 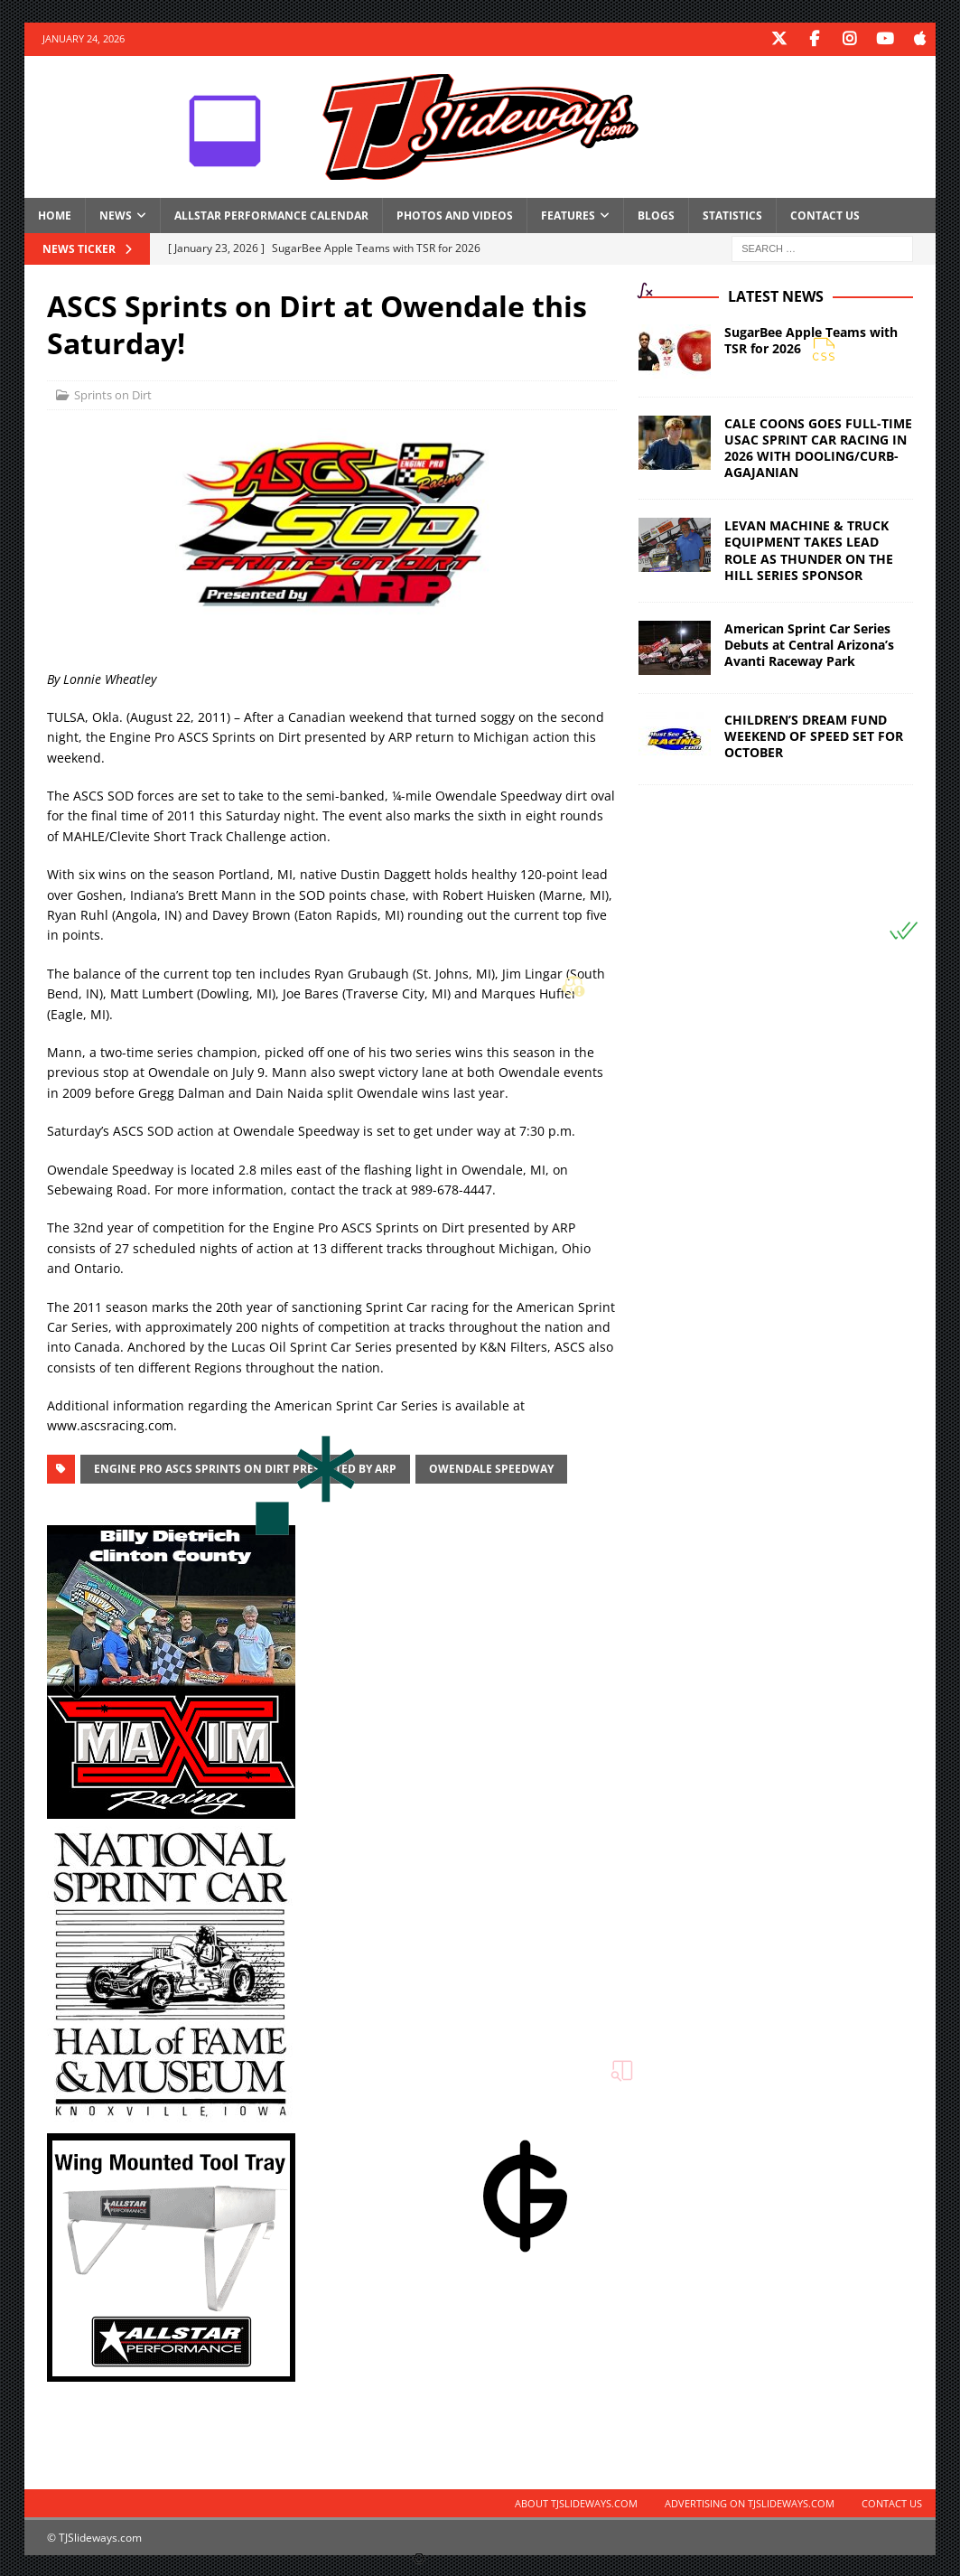 What do you see at coordinates (525, 2196) in the screenshot?
I see `indicates paraguayan guaraní currency` at bounding box center [525, 2196].